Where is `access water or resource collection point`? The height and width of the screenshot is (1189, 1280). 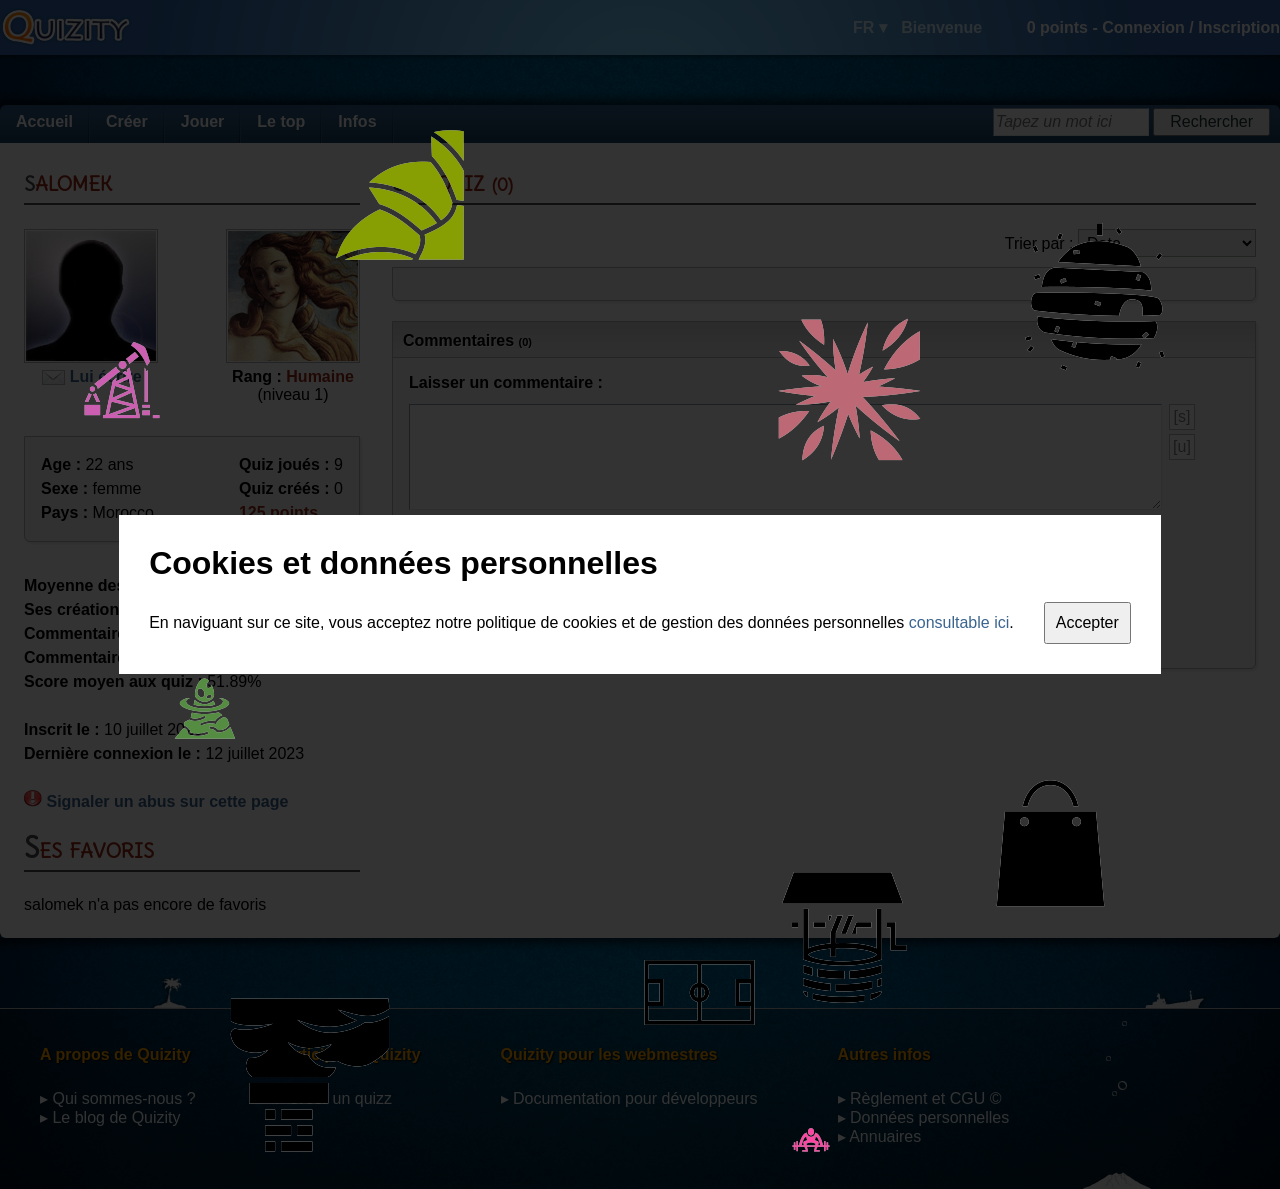
access water or resource collection point is located at coordinates (842, 937).